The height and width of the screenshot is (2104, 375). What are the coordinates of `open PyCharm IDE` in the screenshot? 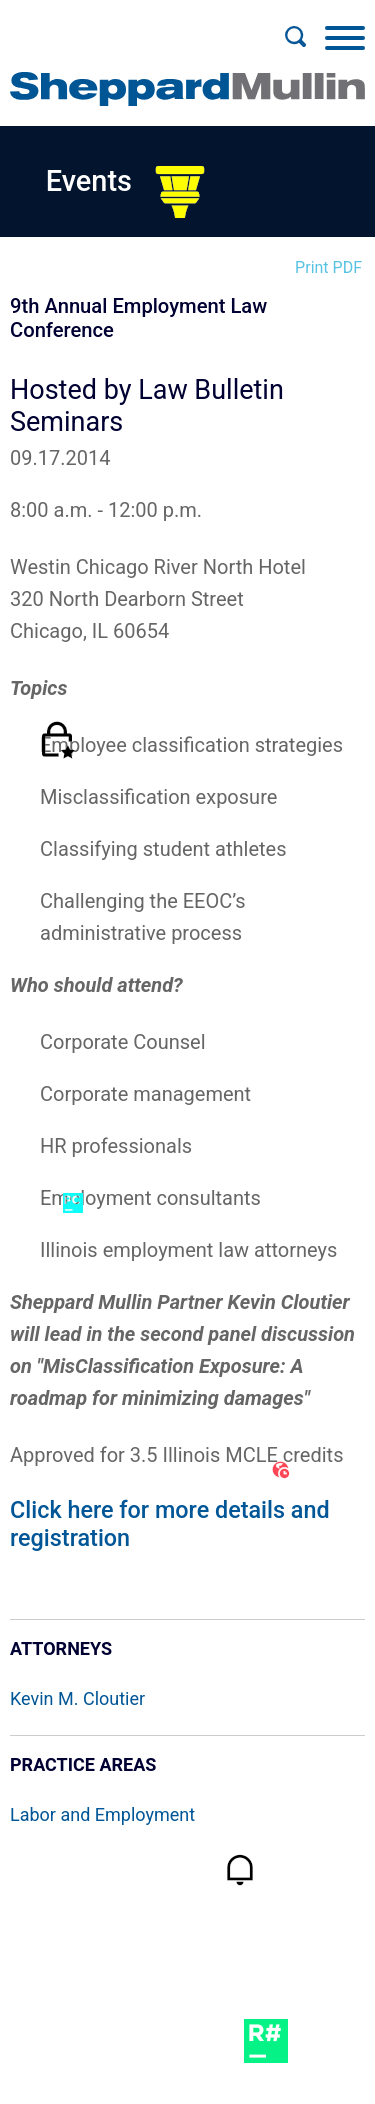 It's located at (73, 1203).